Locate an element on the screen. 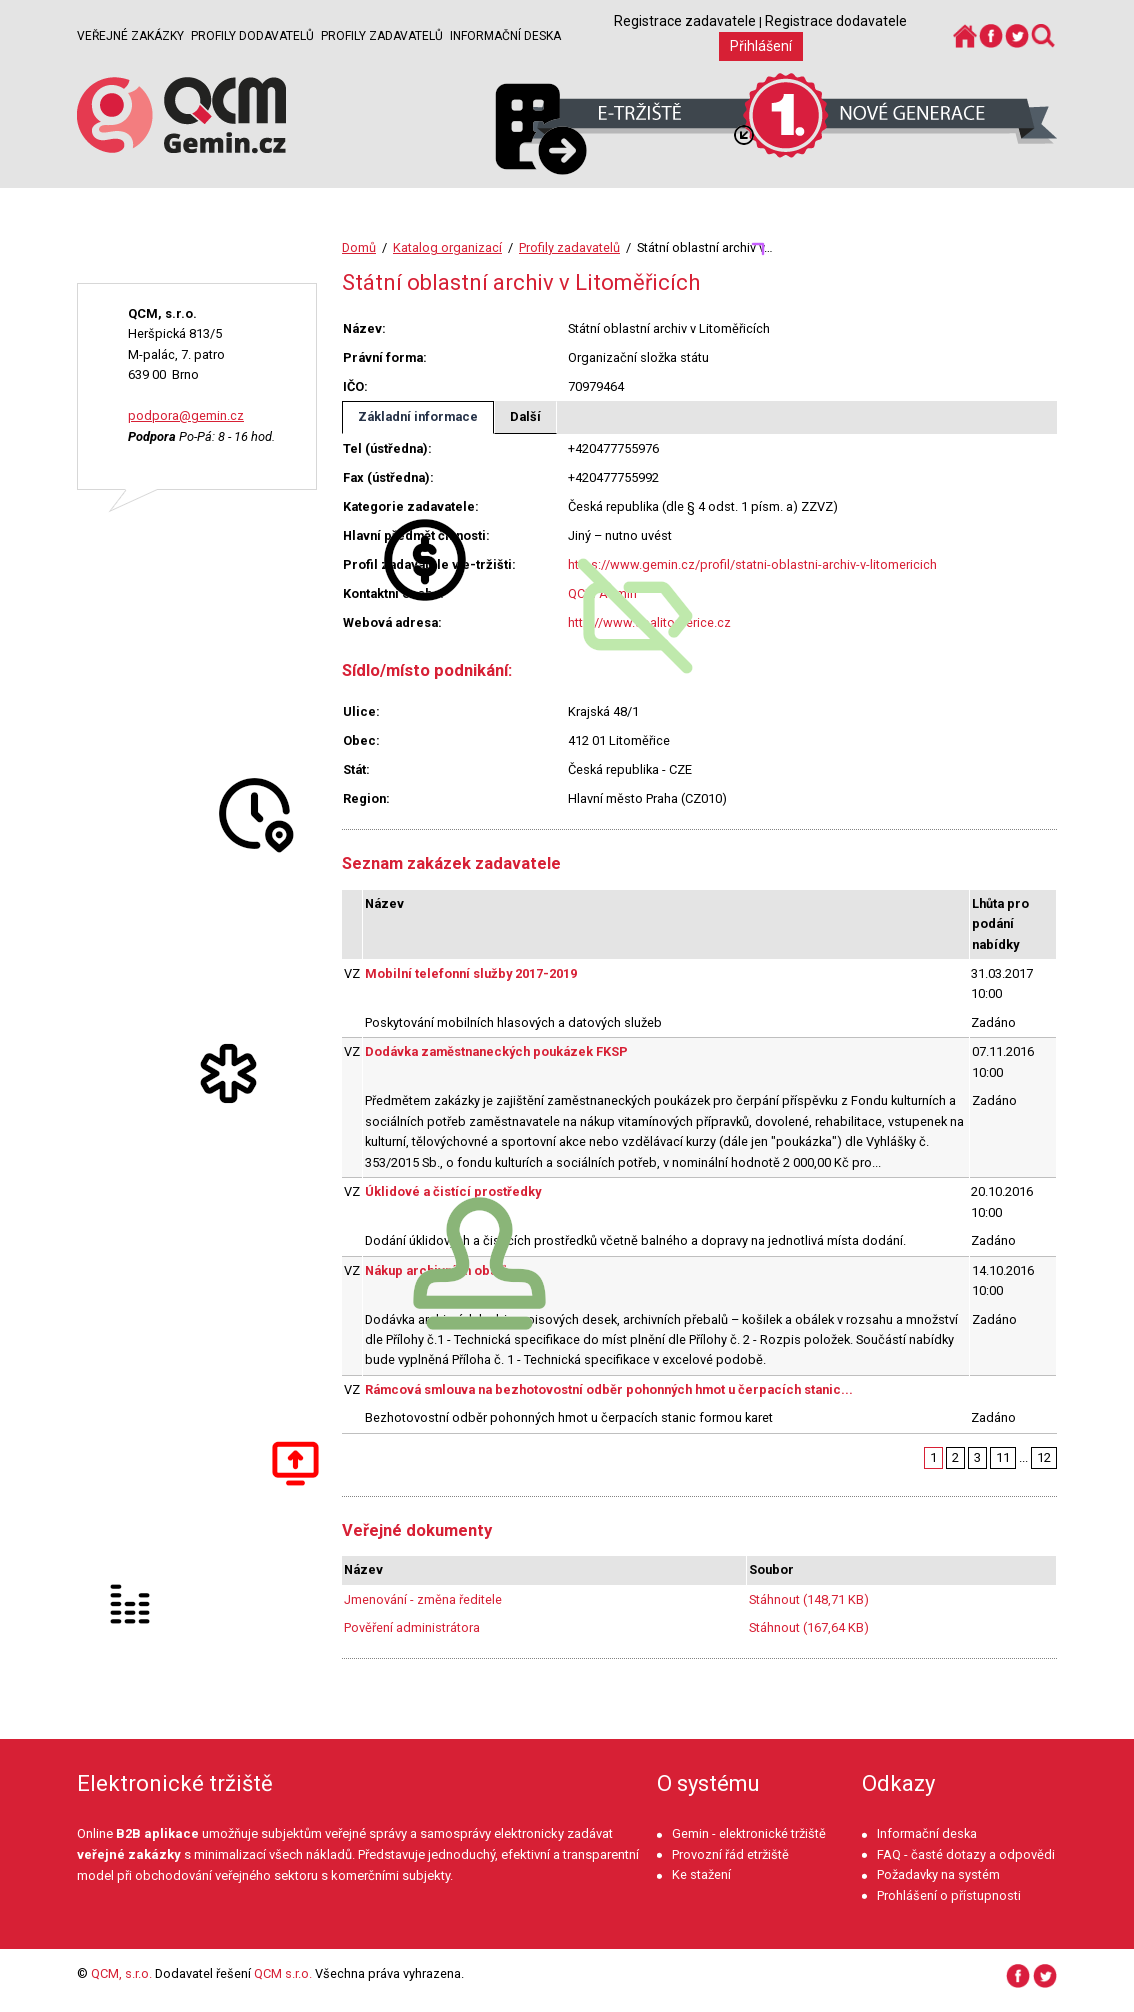 The image size is (1134, 2012). apply a stamp or approval mark is located at coordinates (479, 1263).